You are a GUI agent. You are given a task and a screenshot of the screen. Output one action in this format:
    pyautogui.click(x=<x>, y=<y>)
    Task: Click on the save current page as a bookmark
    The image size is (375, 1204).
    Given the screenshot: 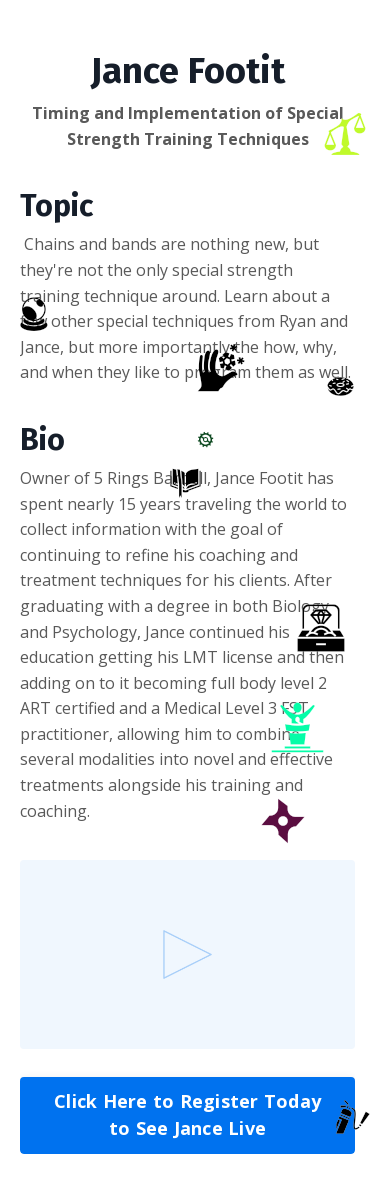 What is the action you would take?
    pyautogui.click(x=185, y=482)
    